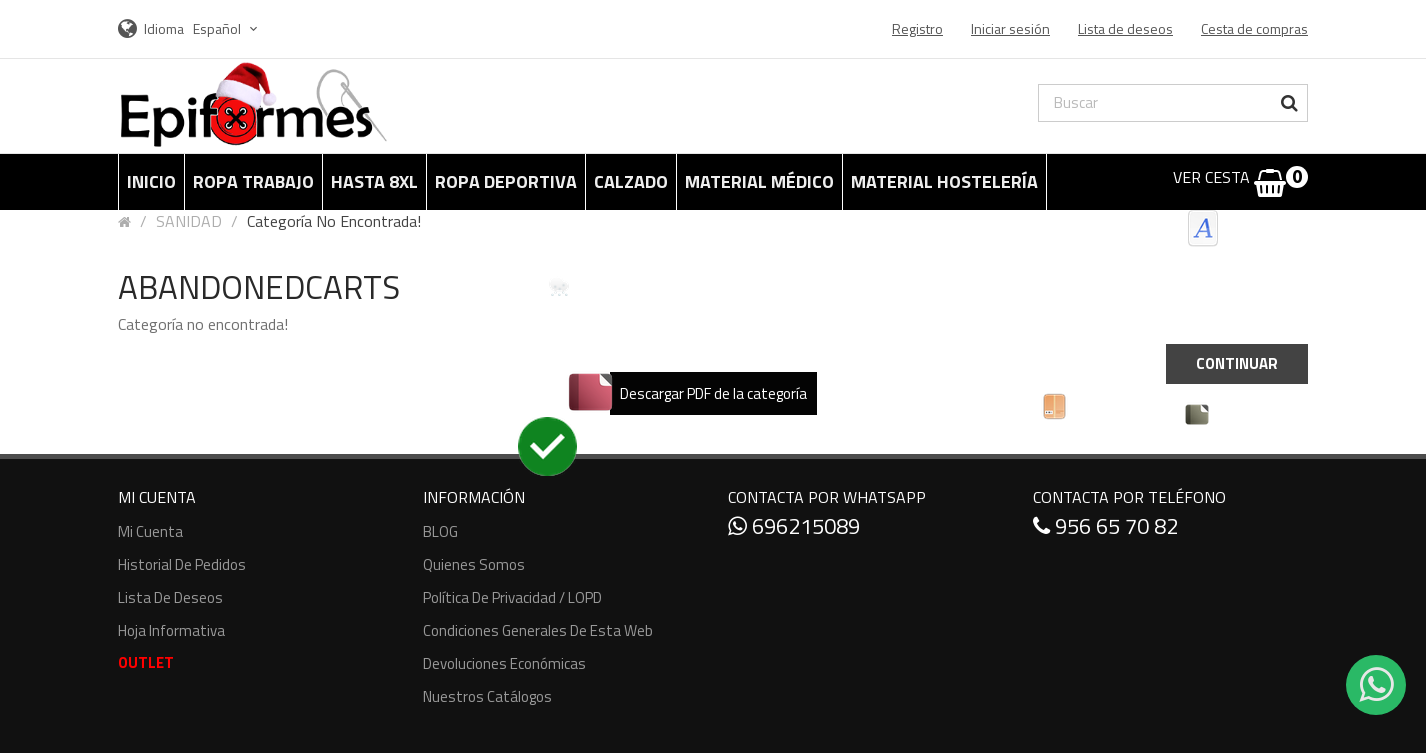  I want to click on confirm or accept an action, so click(547, 446).